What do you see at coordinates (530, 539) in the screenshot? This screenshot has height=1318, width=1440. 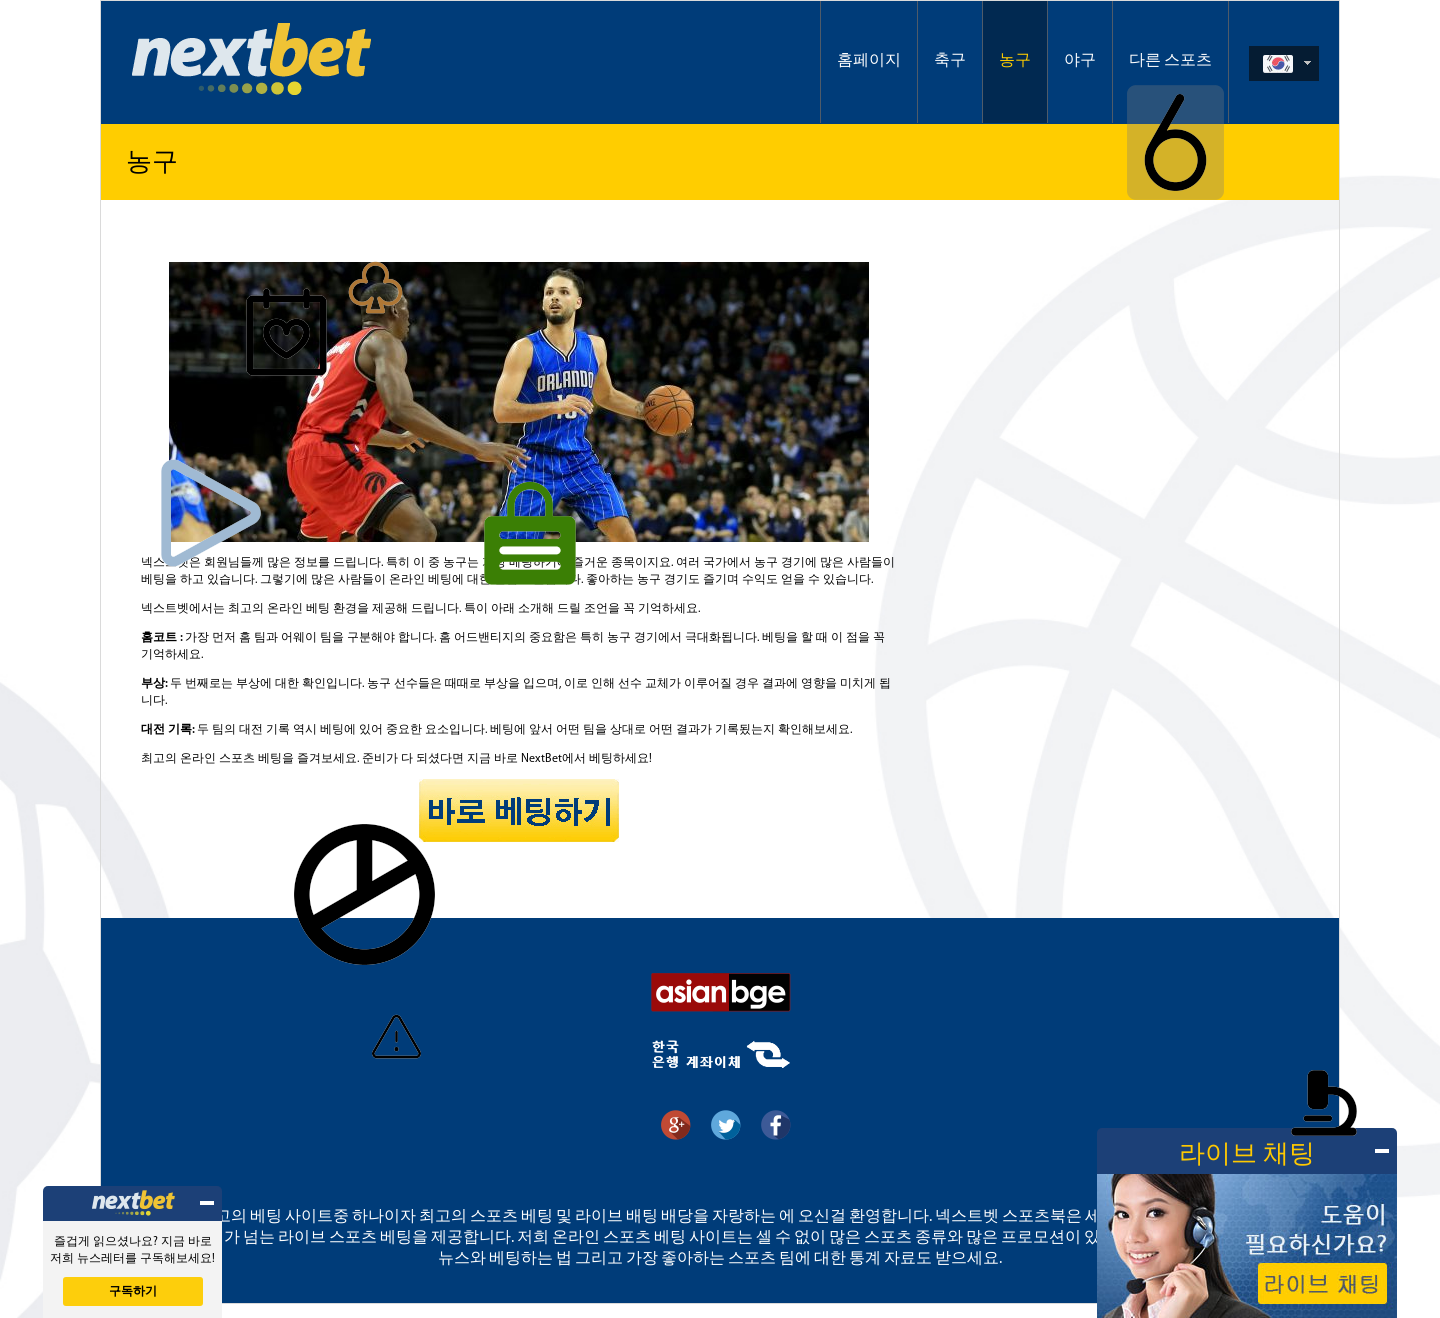 I see `secure or locked content` at bounding box center [530, 539].